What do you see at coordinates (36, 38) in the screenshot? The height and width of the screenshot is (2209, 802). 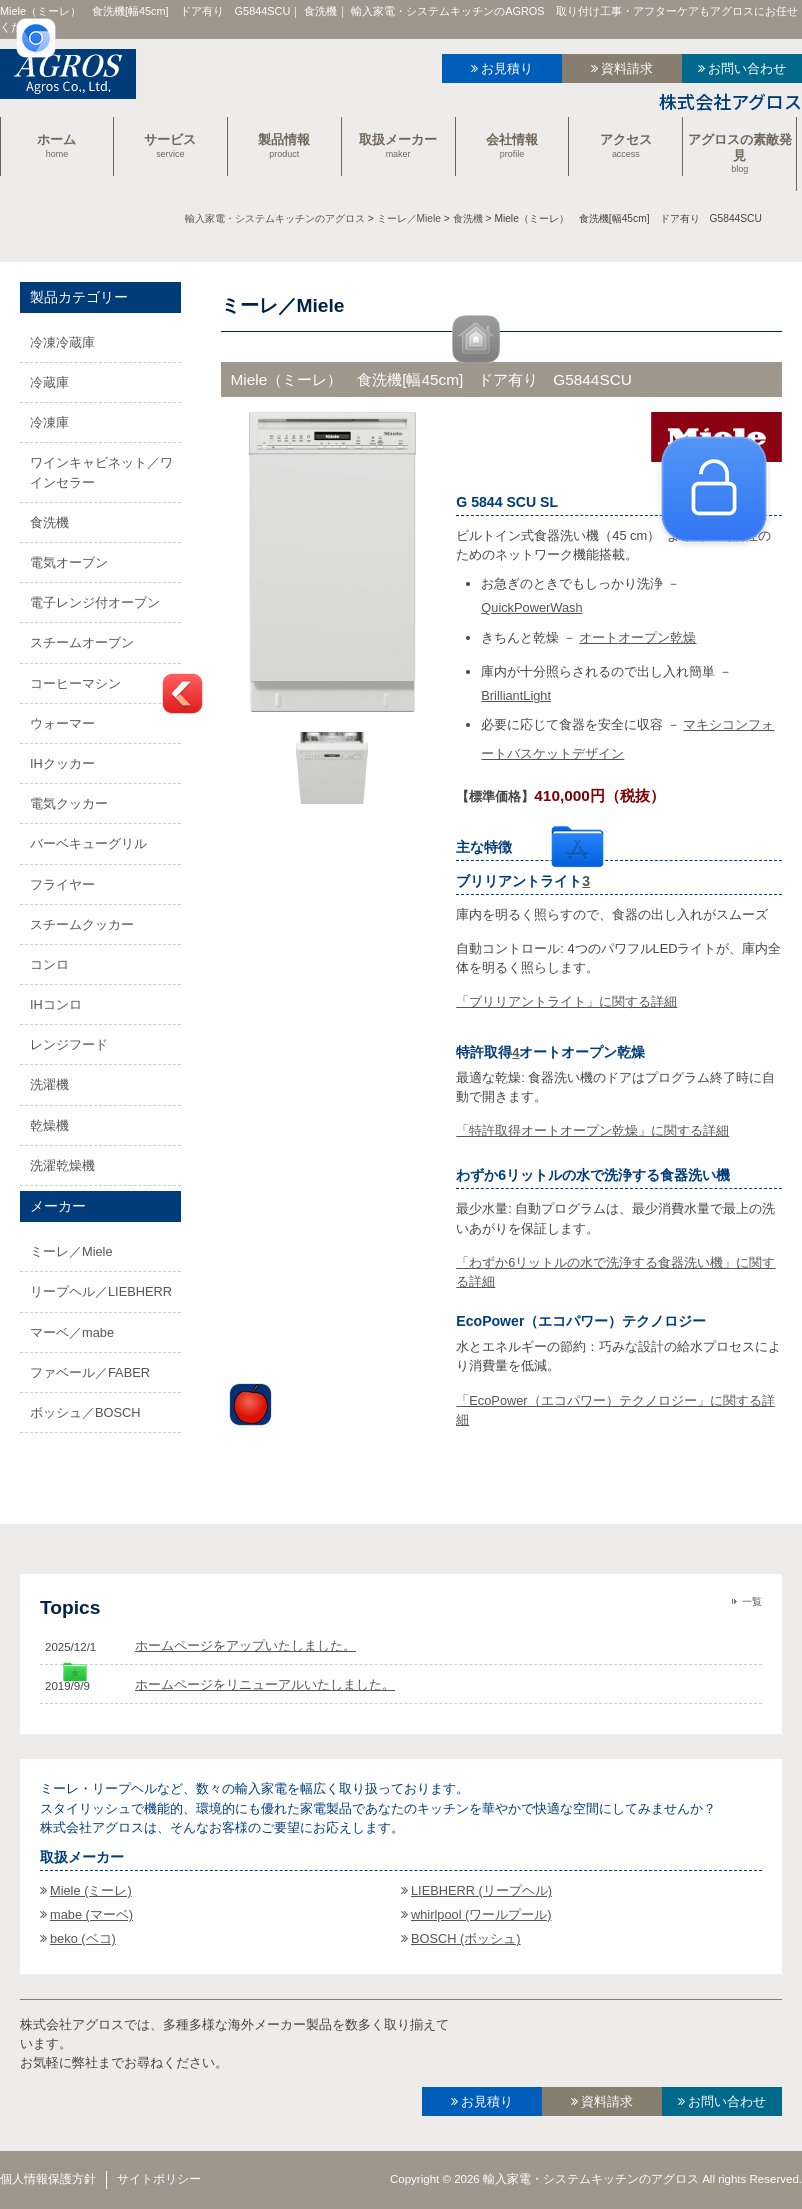 I see `open chromium web browser` at bounding box center [36, 38].